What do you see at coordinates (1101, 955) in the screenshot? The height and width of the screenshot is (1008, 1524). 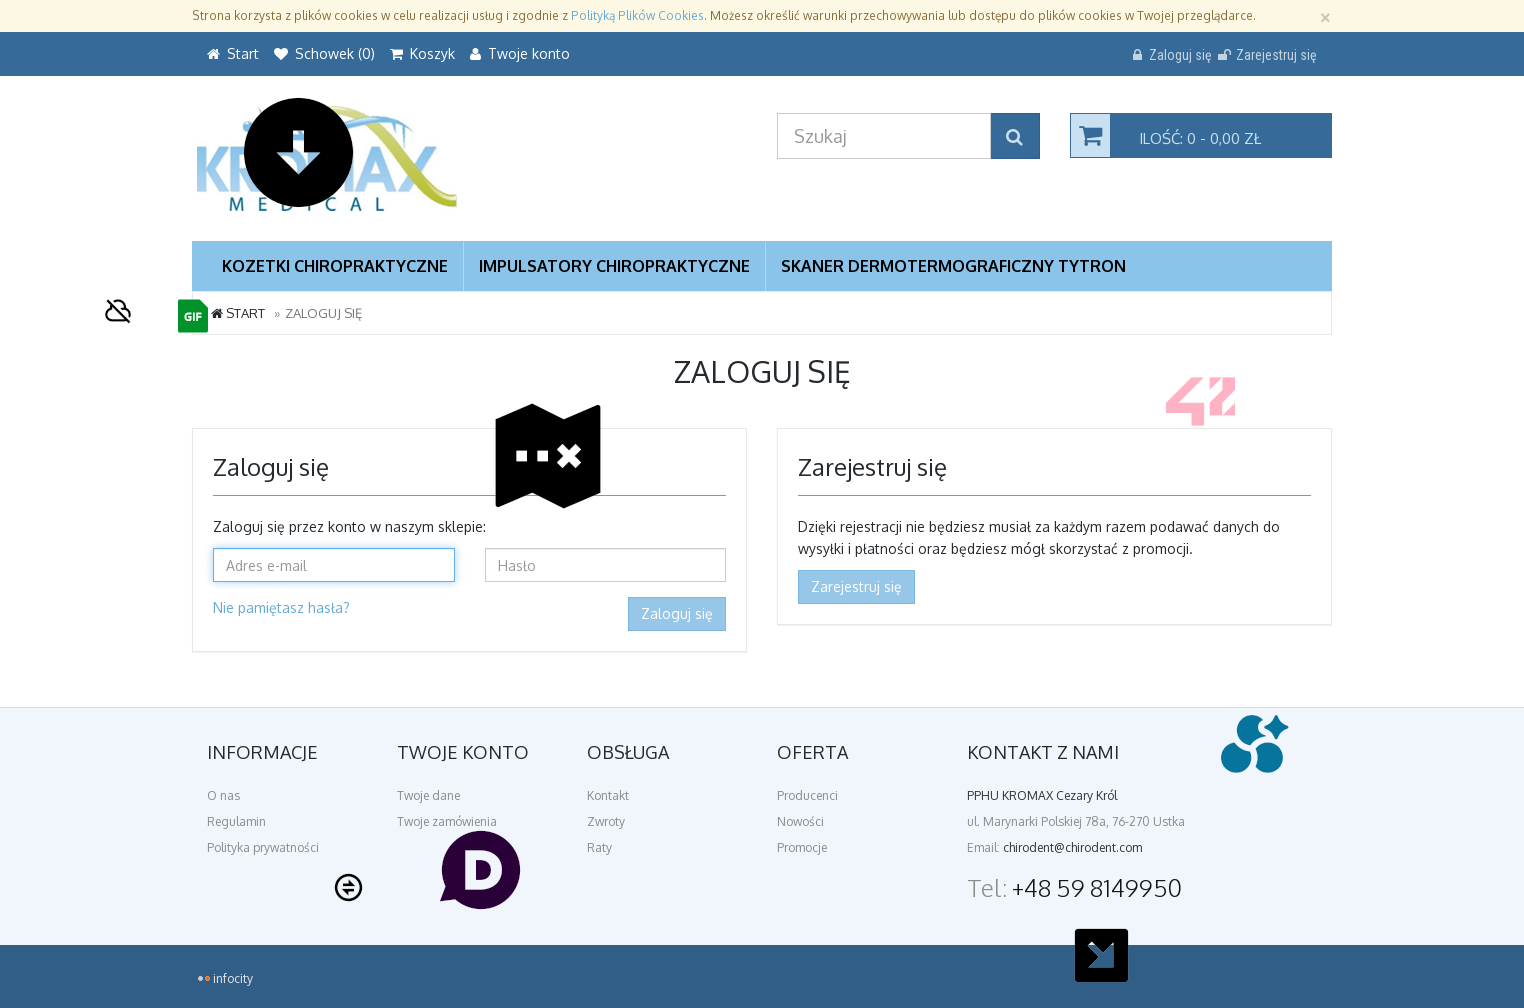 I see `navigate to the next item diagonally` at bounding box center [1101, 955].